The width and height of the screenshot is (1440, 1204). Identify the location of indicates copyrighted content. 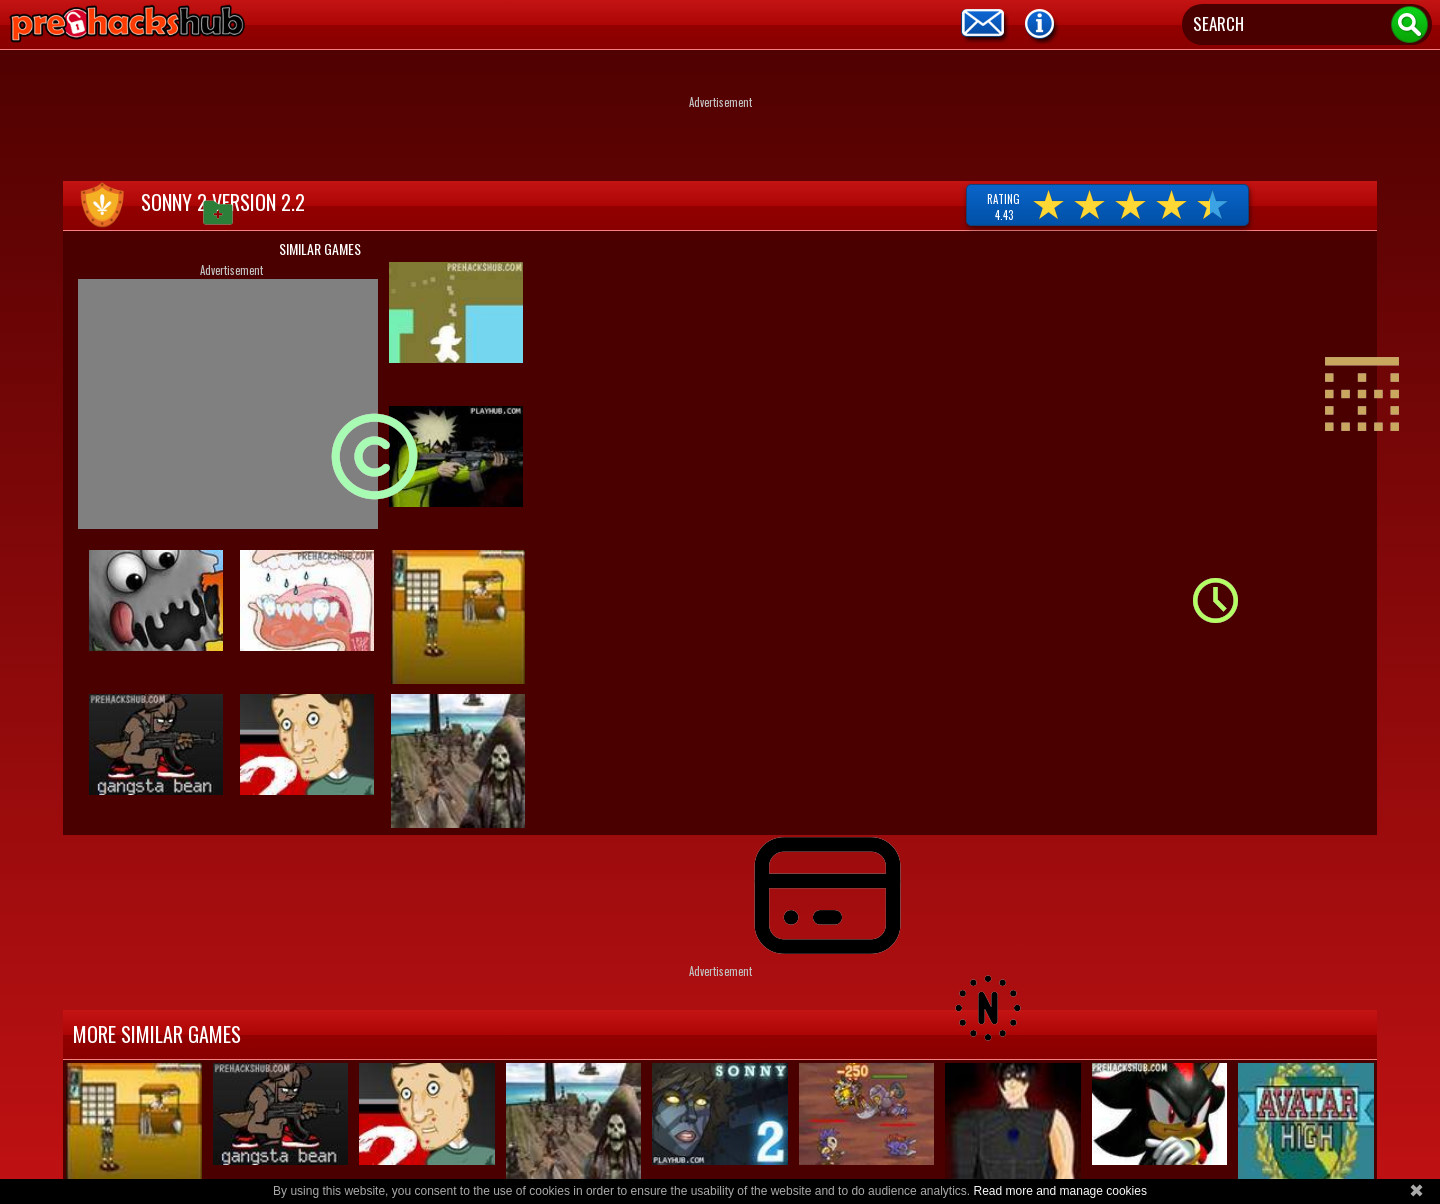
(374, 456).